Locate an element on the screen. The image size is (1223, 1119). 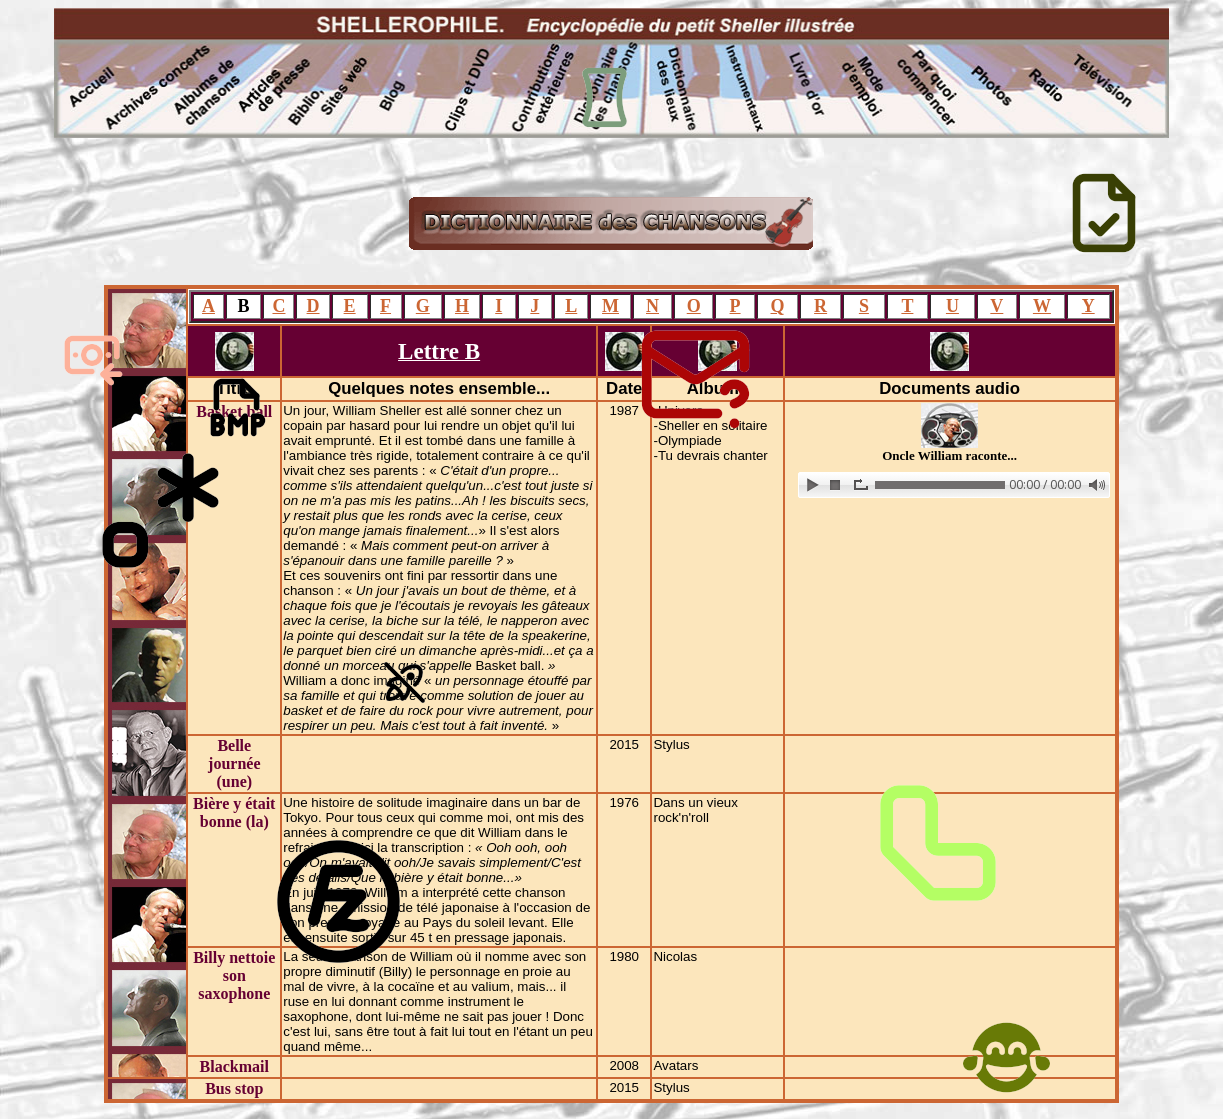
add a laughing emoji reaction is located at coordinates (1006, 1057).